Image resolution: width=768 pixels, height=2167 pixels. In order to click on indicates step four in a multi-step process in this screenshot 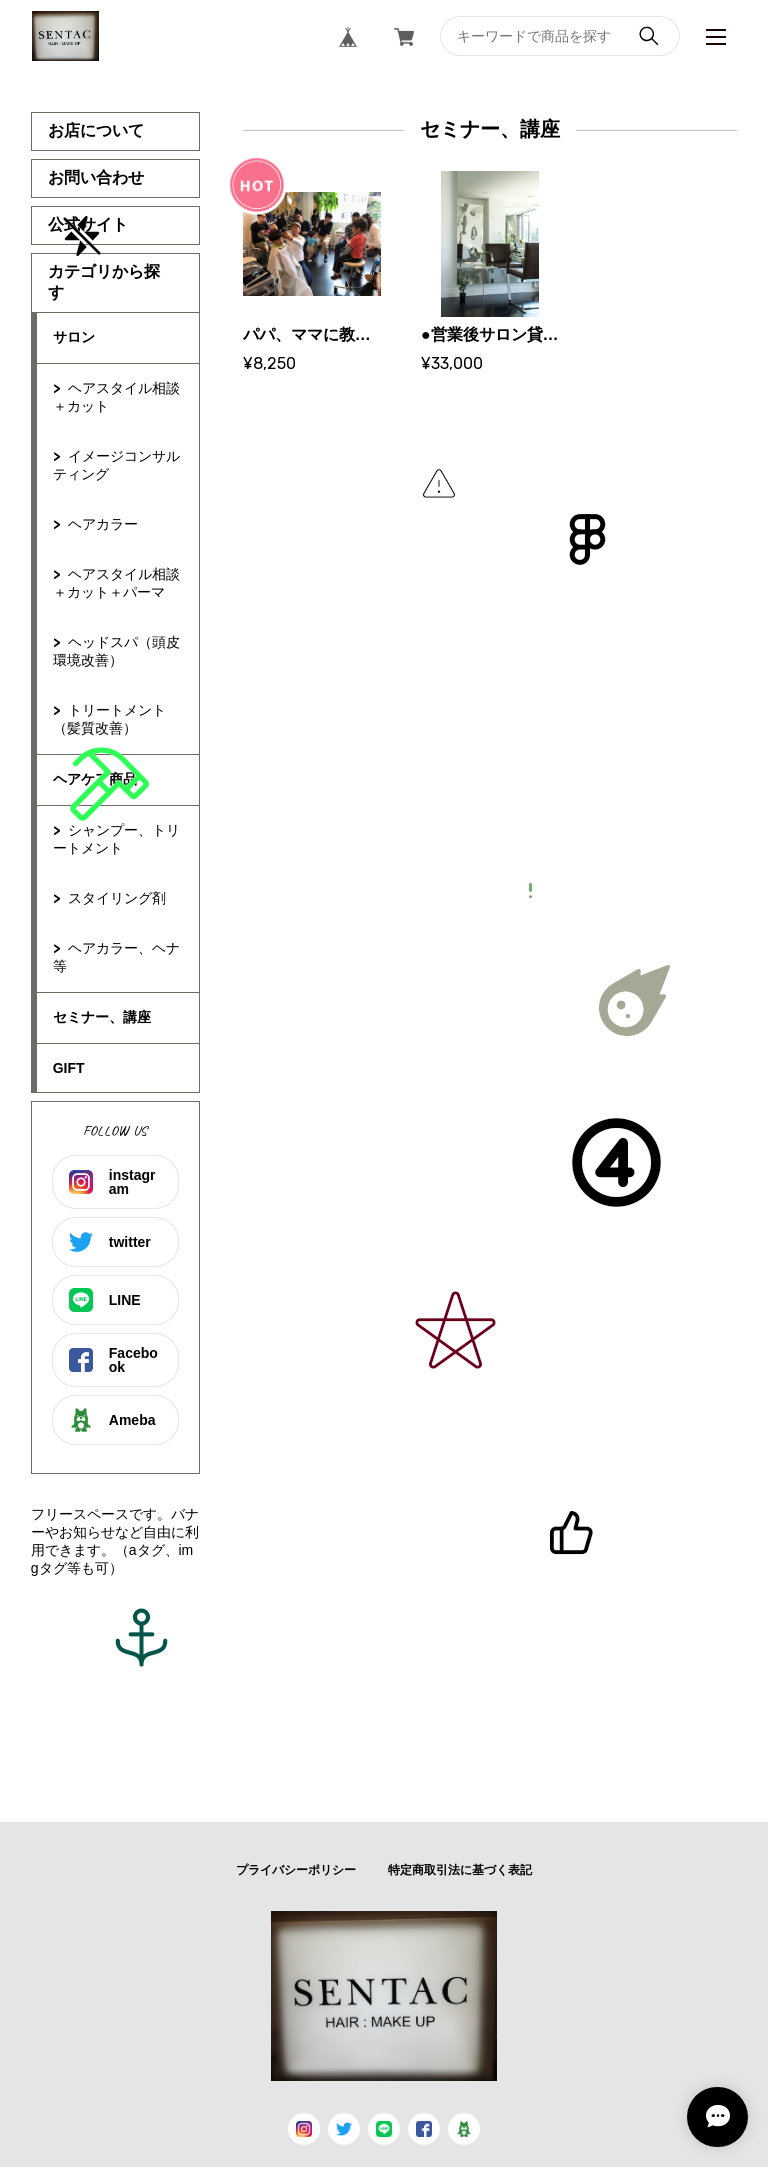, I will do `click(616, 1162)`.